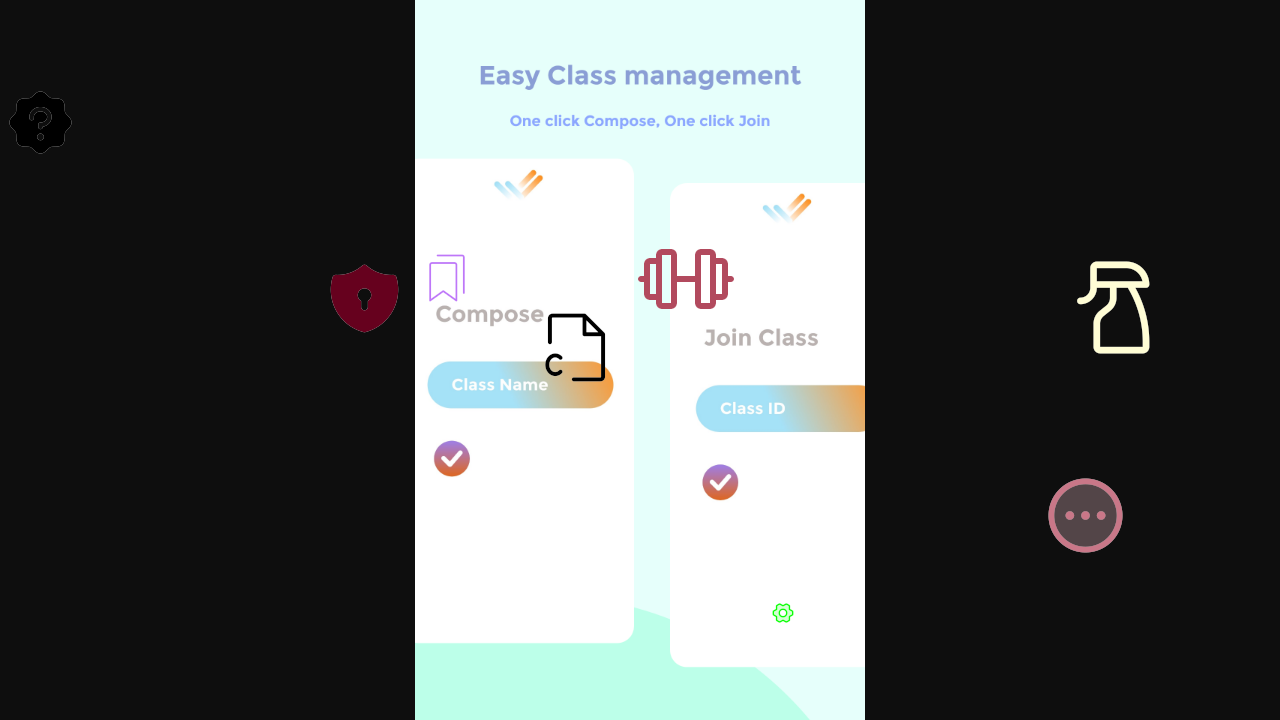 This screenshot has height=720, width=1280. What do you see at coordinates (40, 122) in the screenshot?
I see `access help or FAQ section` at bounding box center [40, 122].